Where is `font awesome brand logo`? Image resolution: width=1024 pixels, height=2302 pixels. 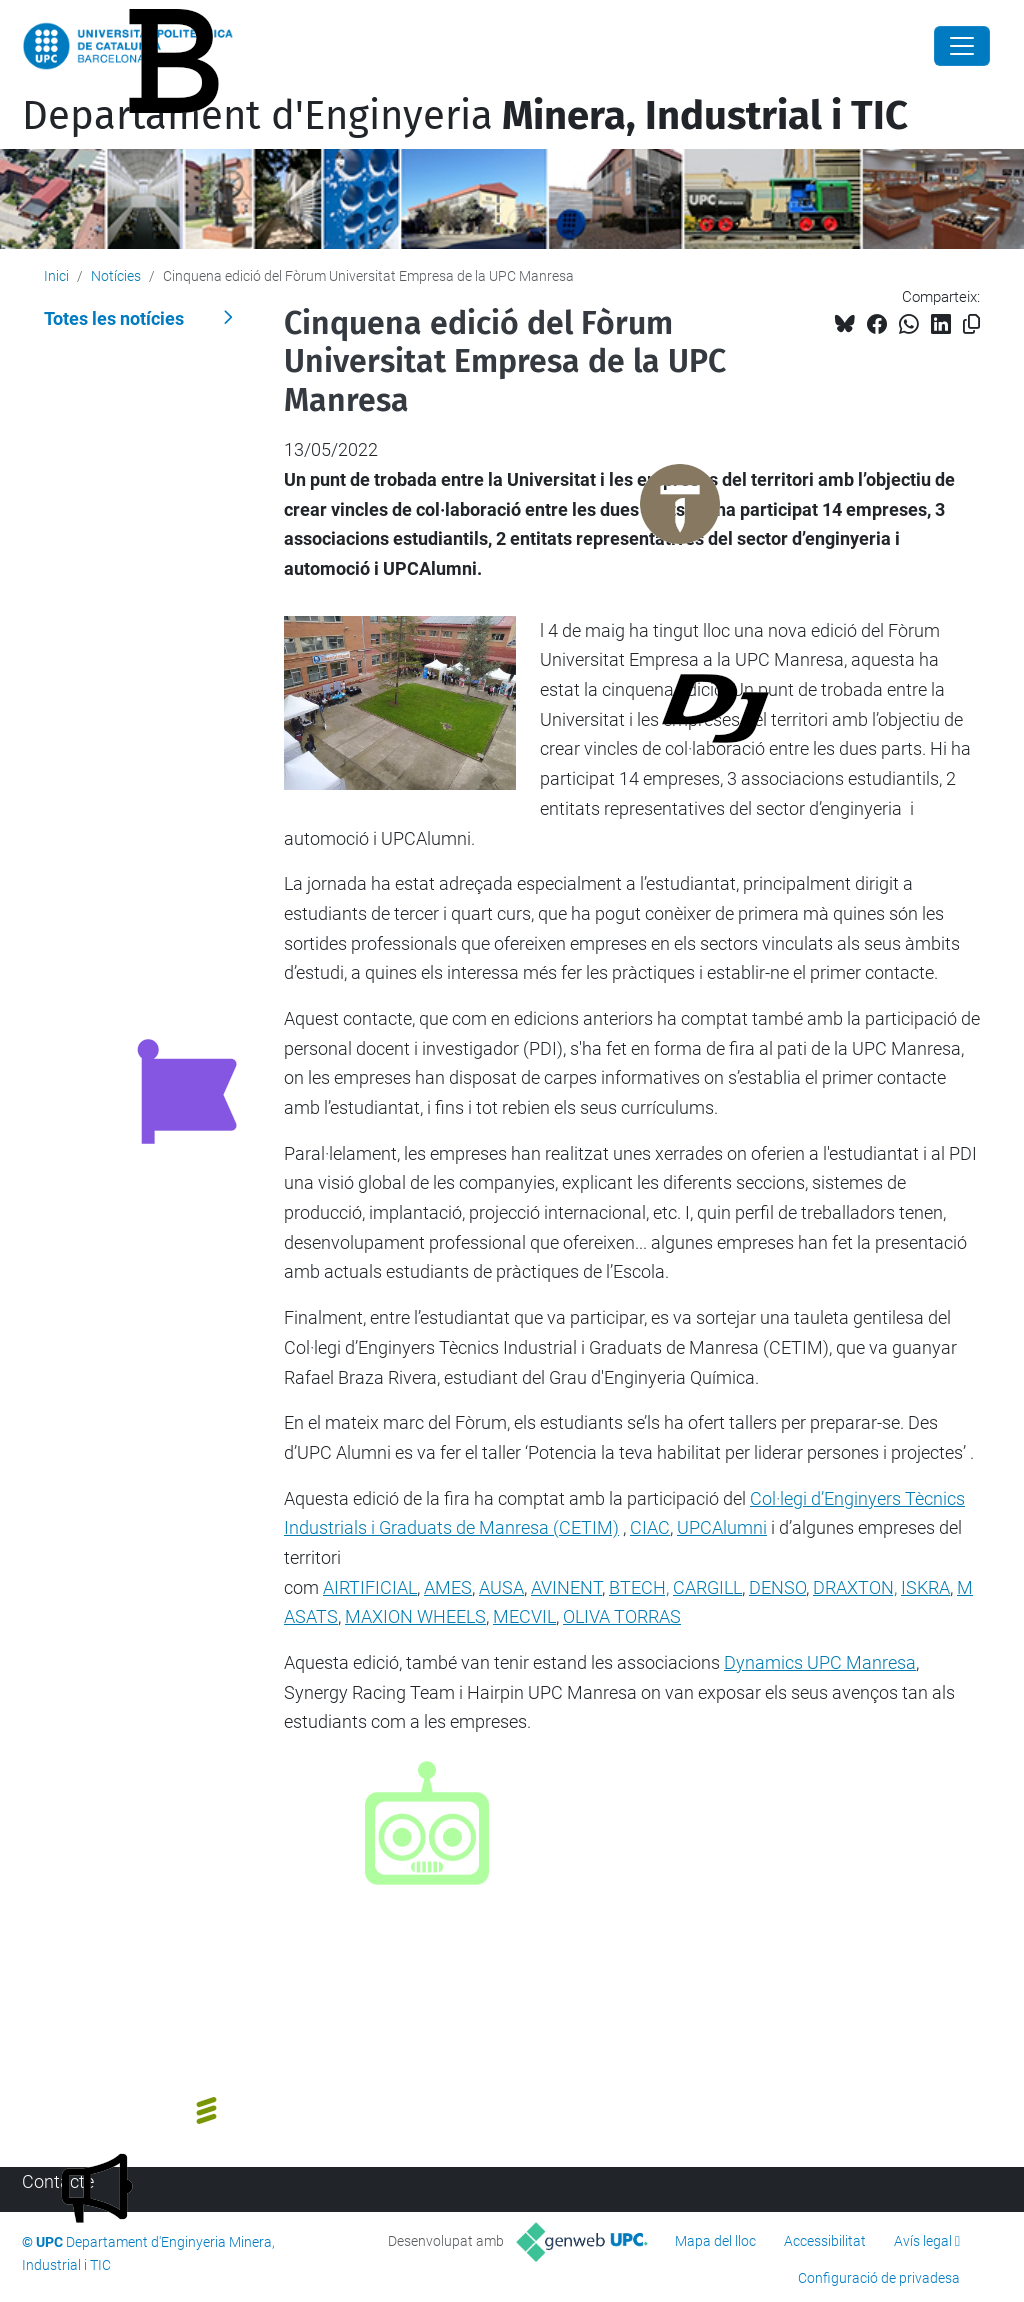 font awesome brand logo is located at coordinates (187, 1091).